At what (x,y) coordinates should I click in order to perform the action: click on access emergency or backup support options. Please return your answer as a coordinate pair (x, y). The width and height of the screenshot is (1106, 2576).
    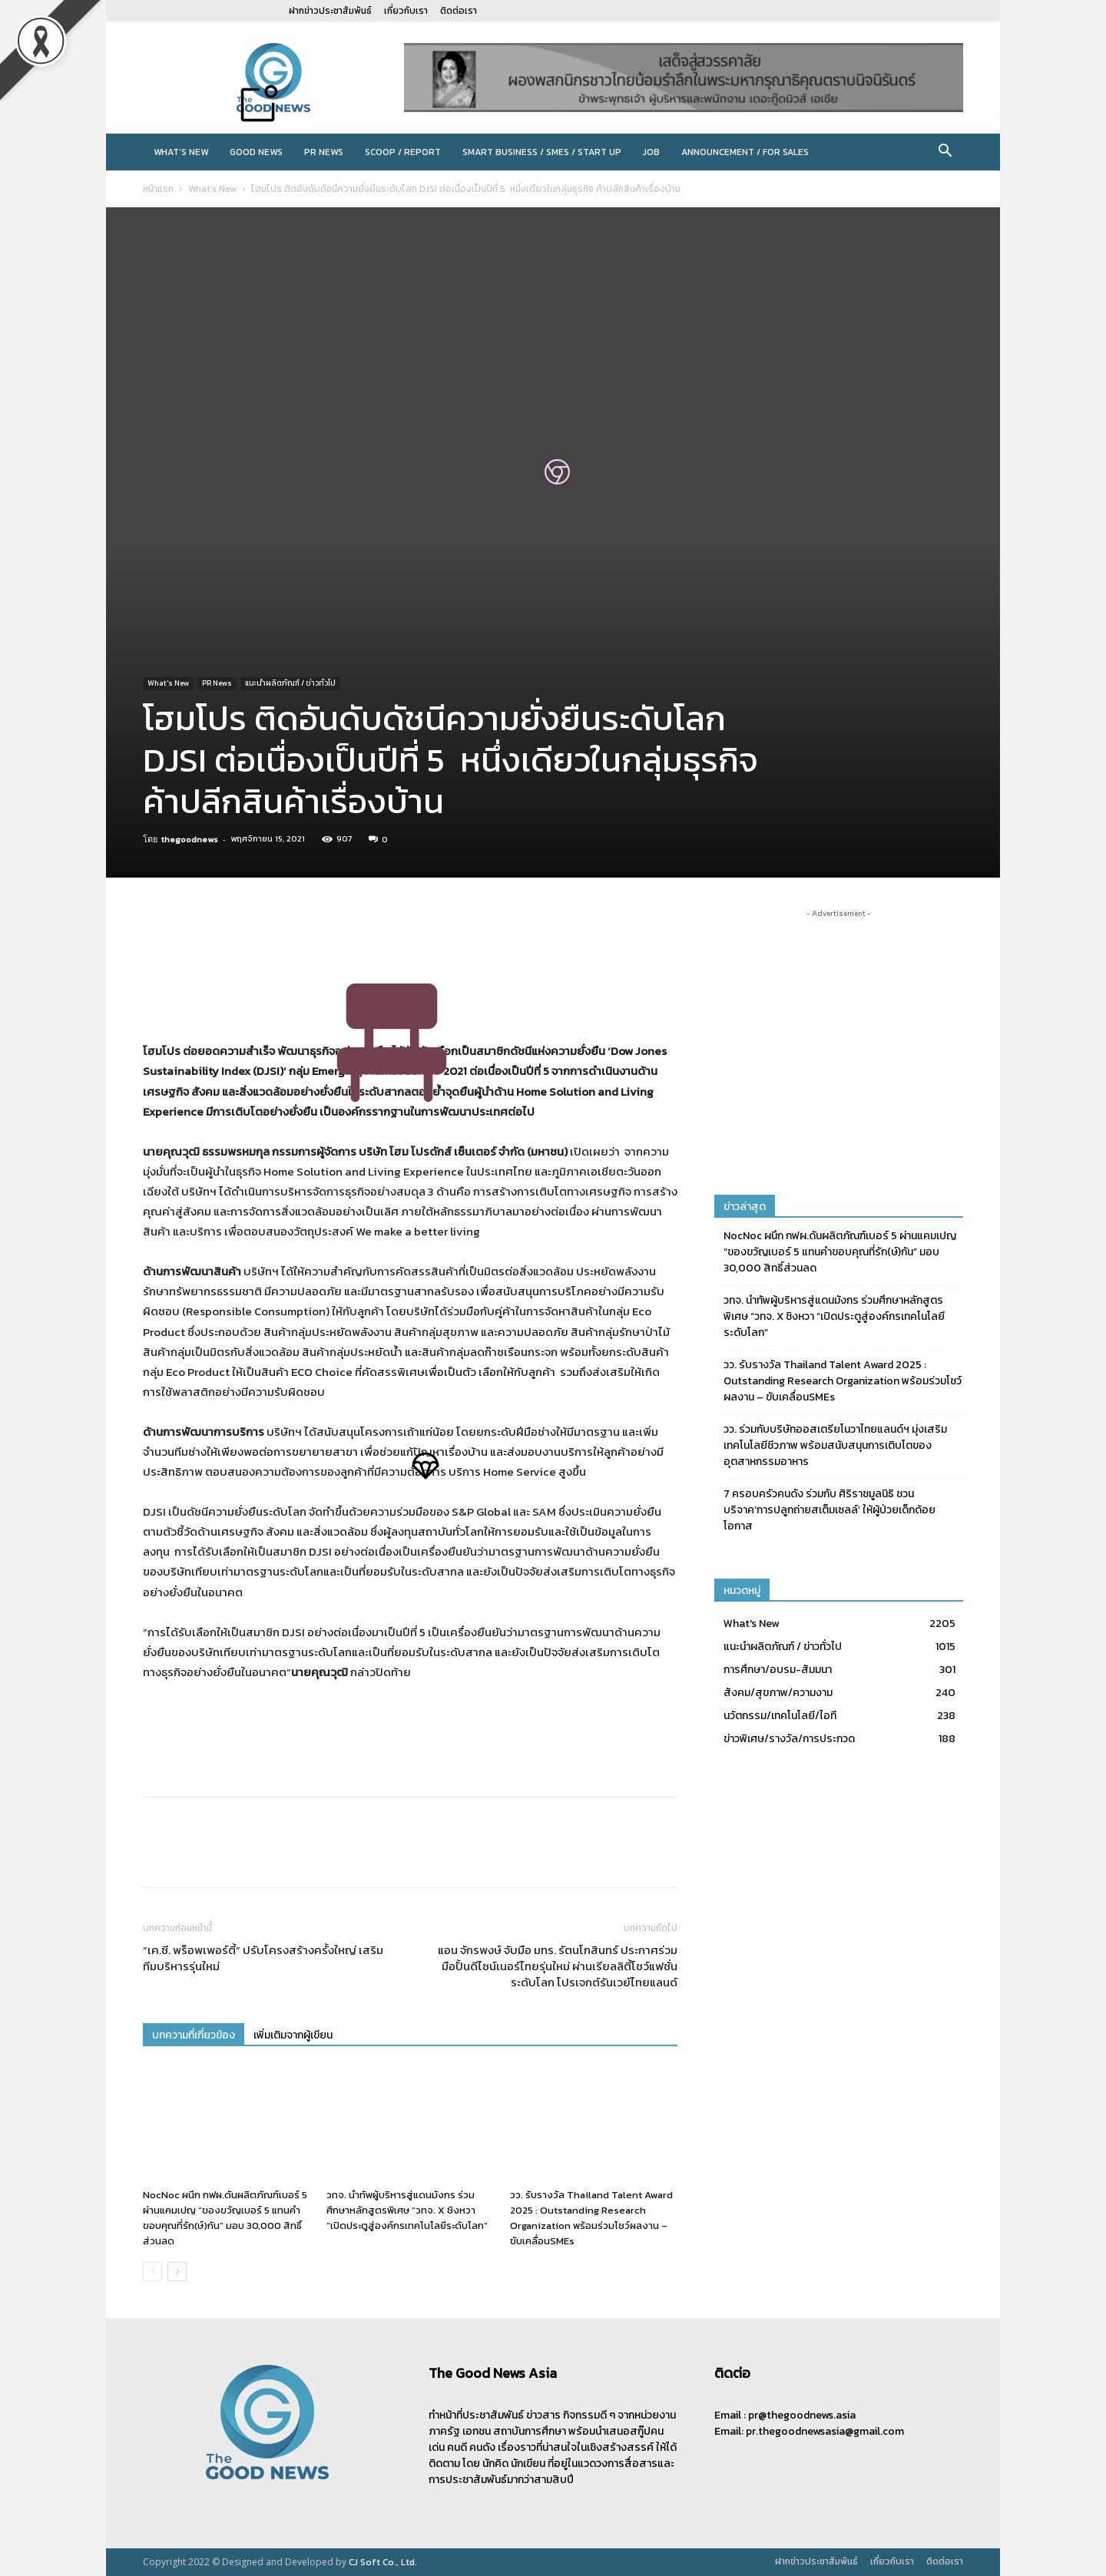
    Looking at the image, I should click on (426, 1466).